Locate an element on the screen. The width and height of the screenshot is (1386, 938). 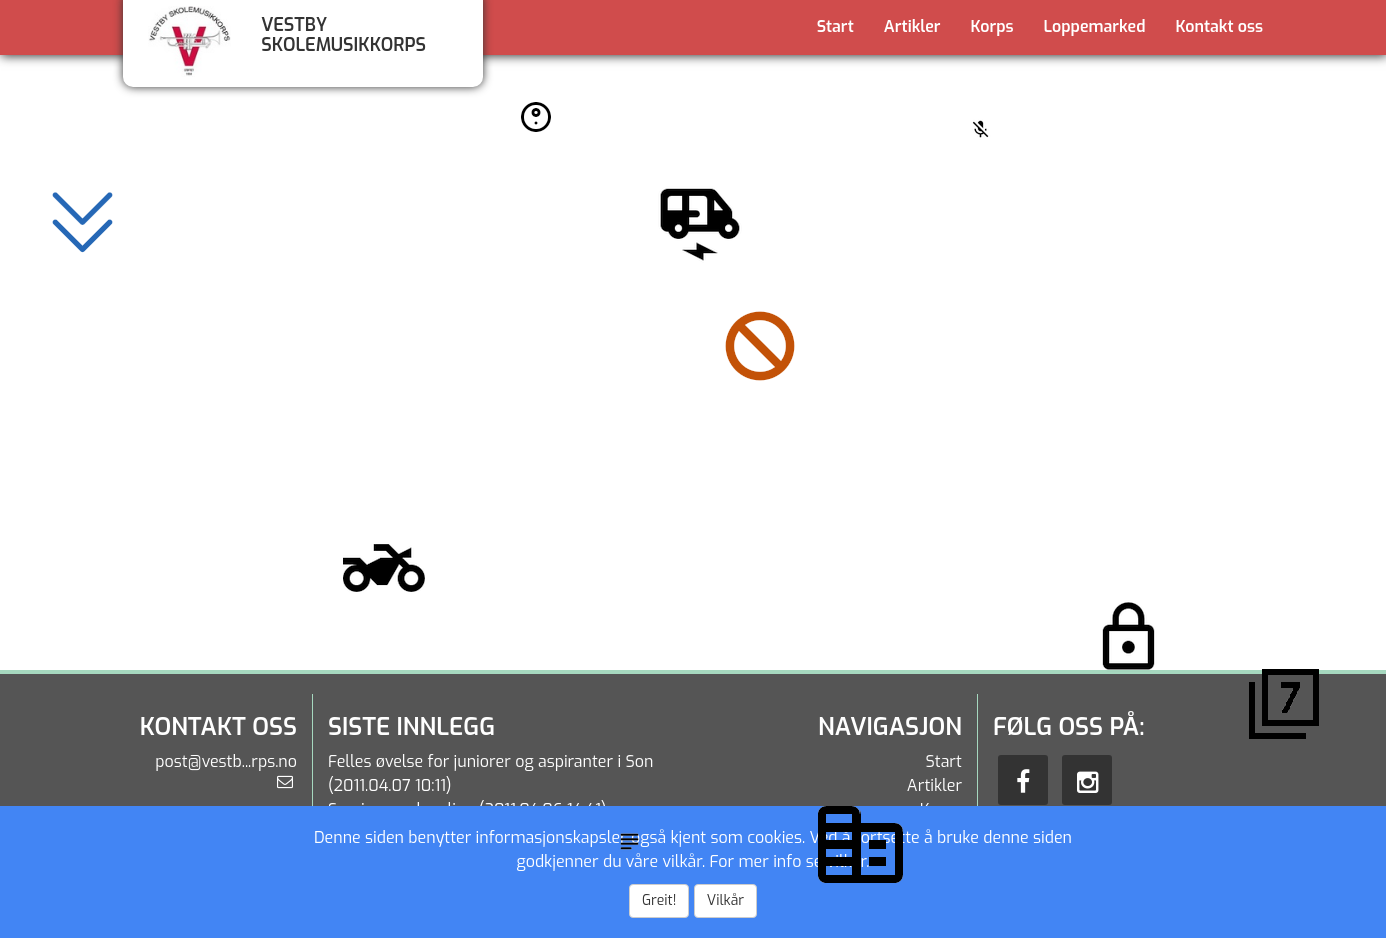
view motorcycle-friendly routes is located at coordinates (384, 568).